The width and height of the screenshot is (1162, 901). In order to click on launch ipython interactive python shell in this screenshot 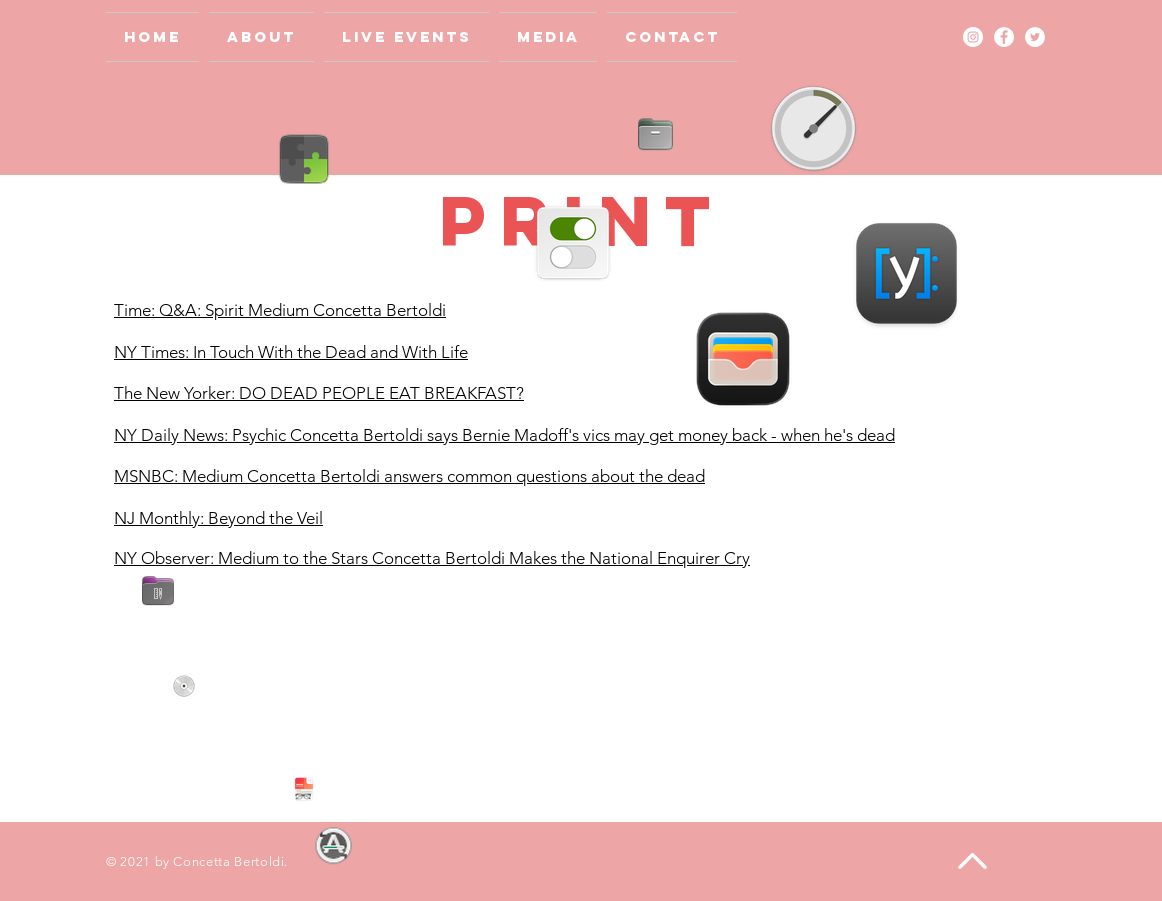, I will do `click(906, 273)`.